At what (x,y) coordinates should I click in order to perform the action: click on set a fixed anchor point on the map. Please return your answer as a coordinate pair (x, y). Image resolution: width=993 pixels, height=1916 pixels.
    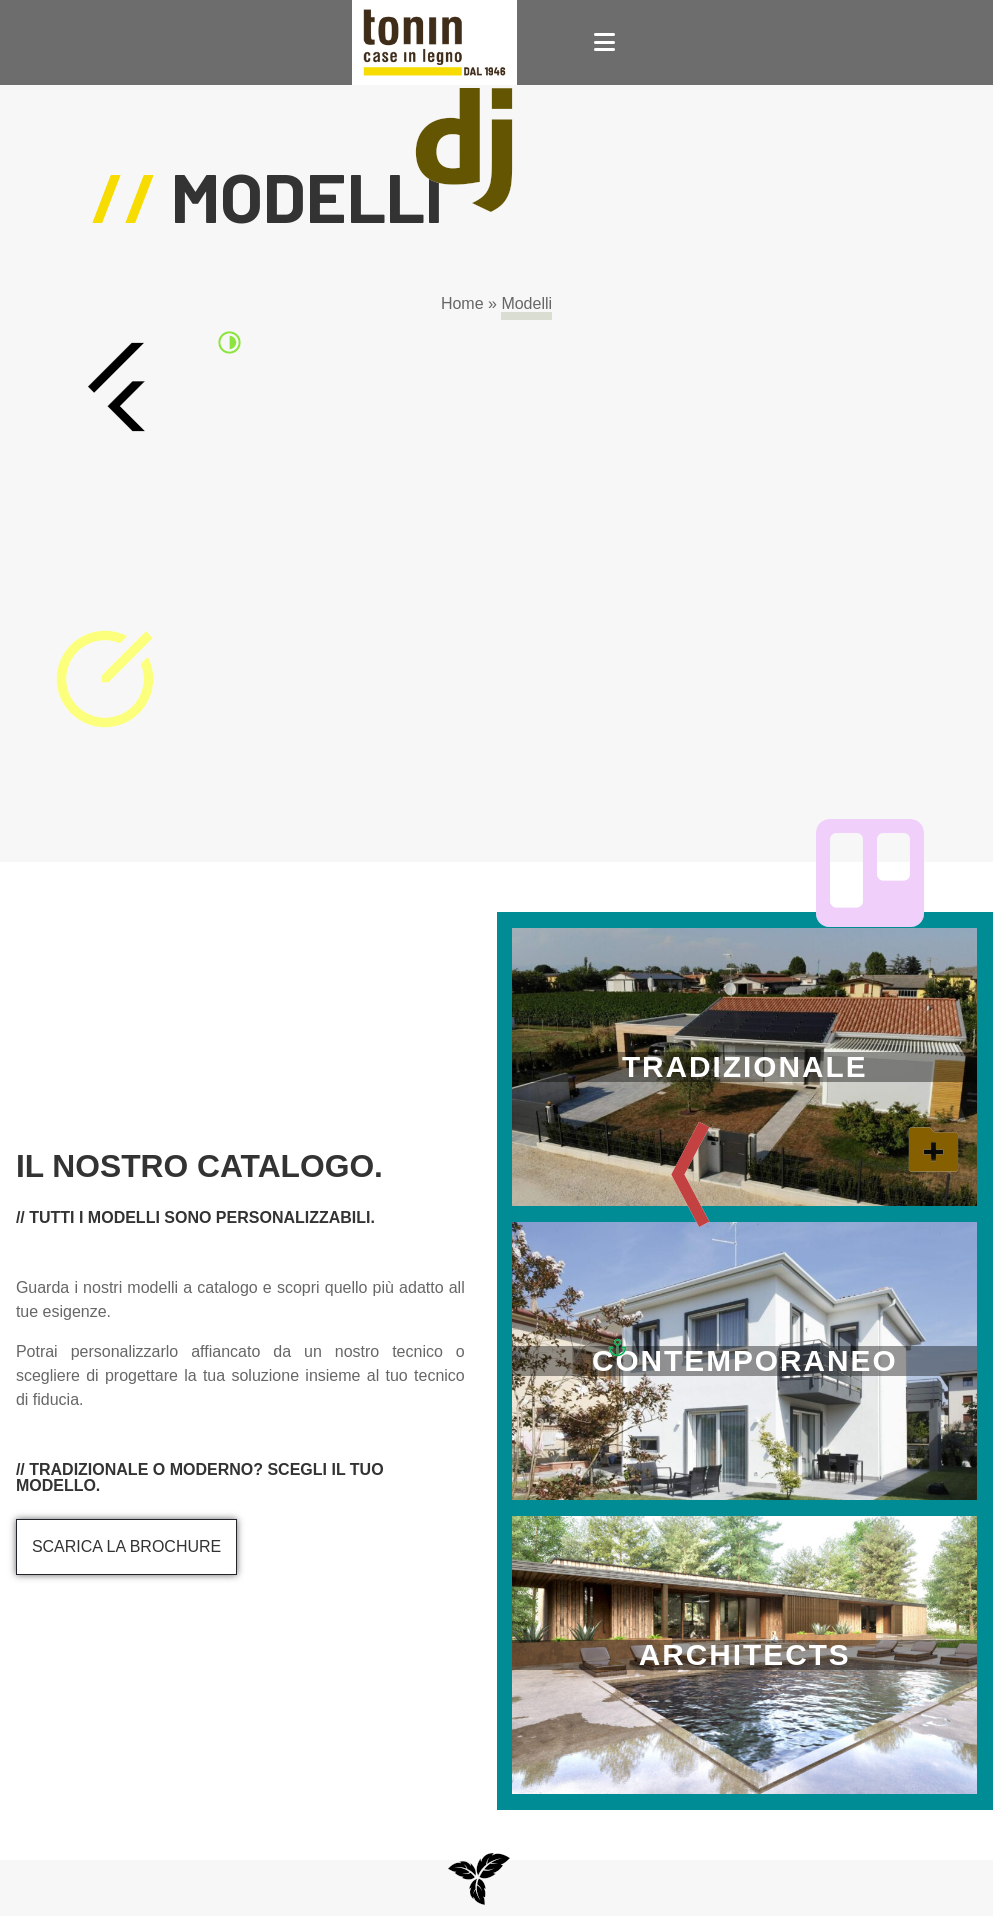
    Looking at the image, I should click on (617, 1347).